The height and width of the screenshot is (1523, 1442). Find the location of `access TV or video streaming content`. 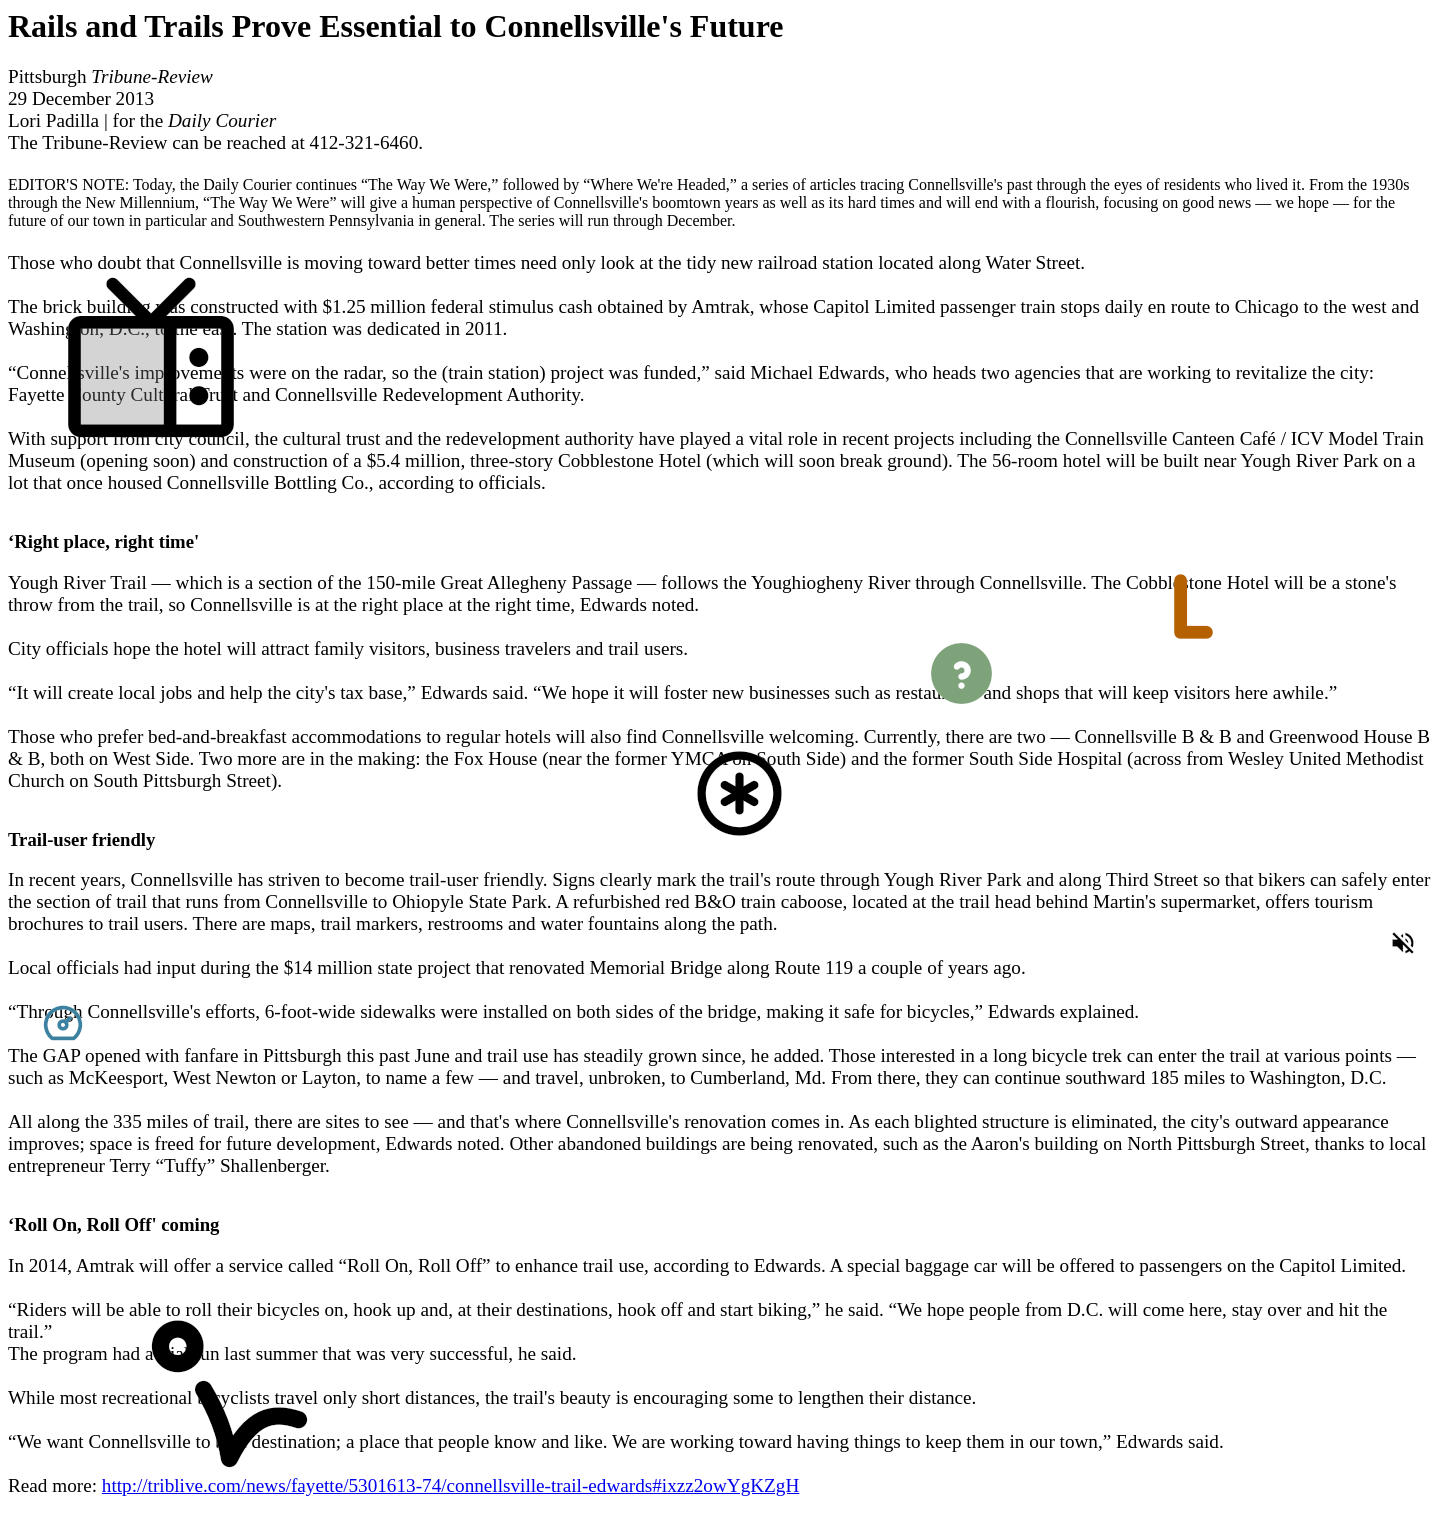

access TV or video streaming content is located at coordinates (151, 367).